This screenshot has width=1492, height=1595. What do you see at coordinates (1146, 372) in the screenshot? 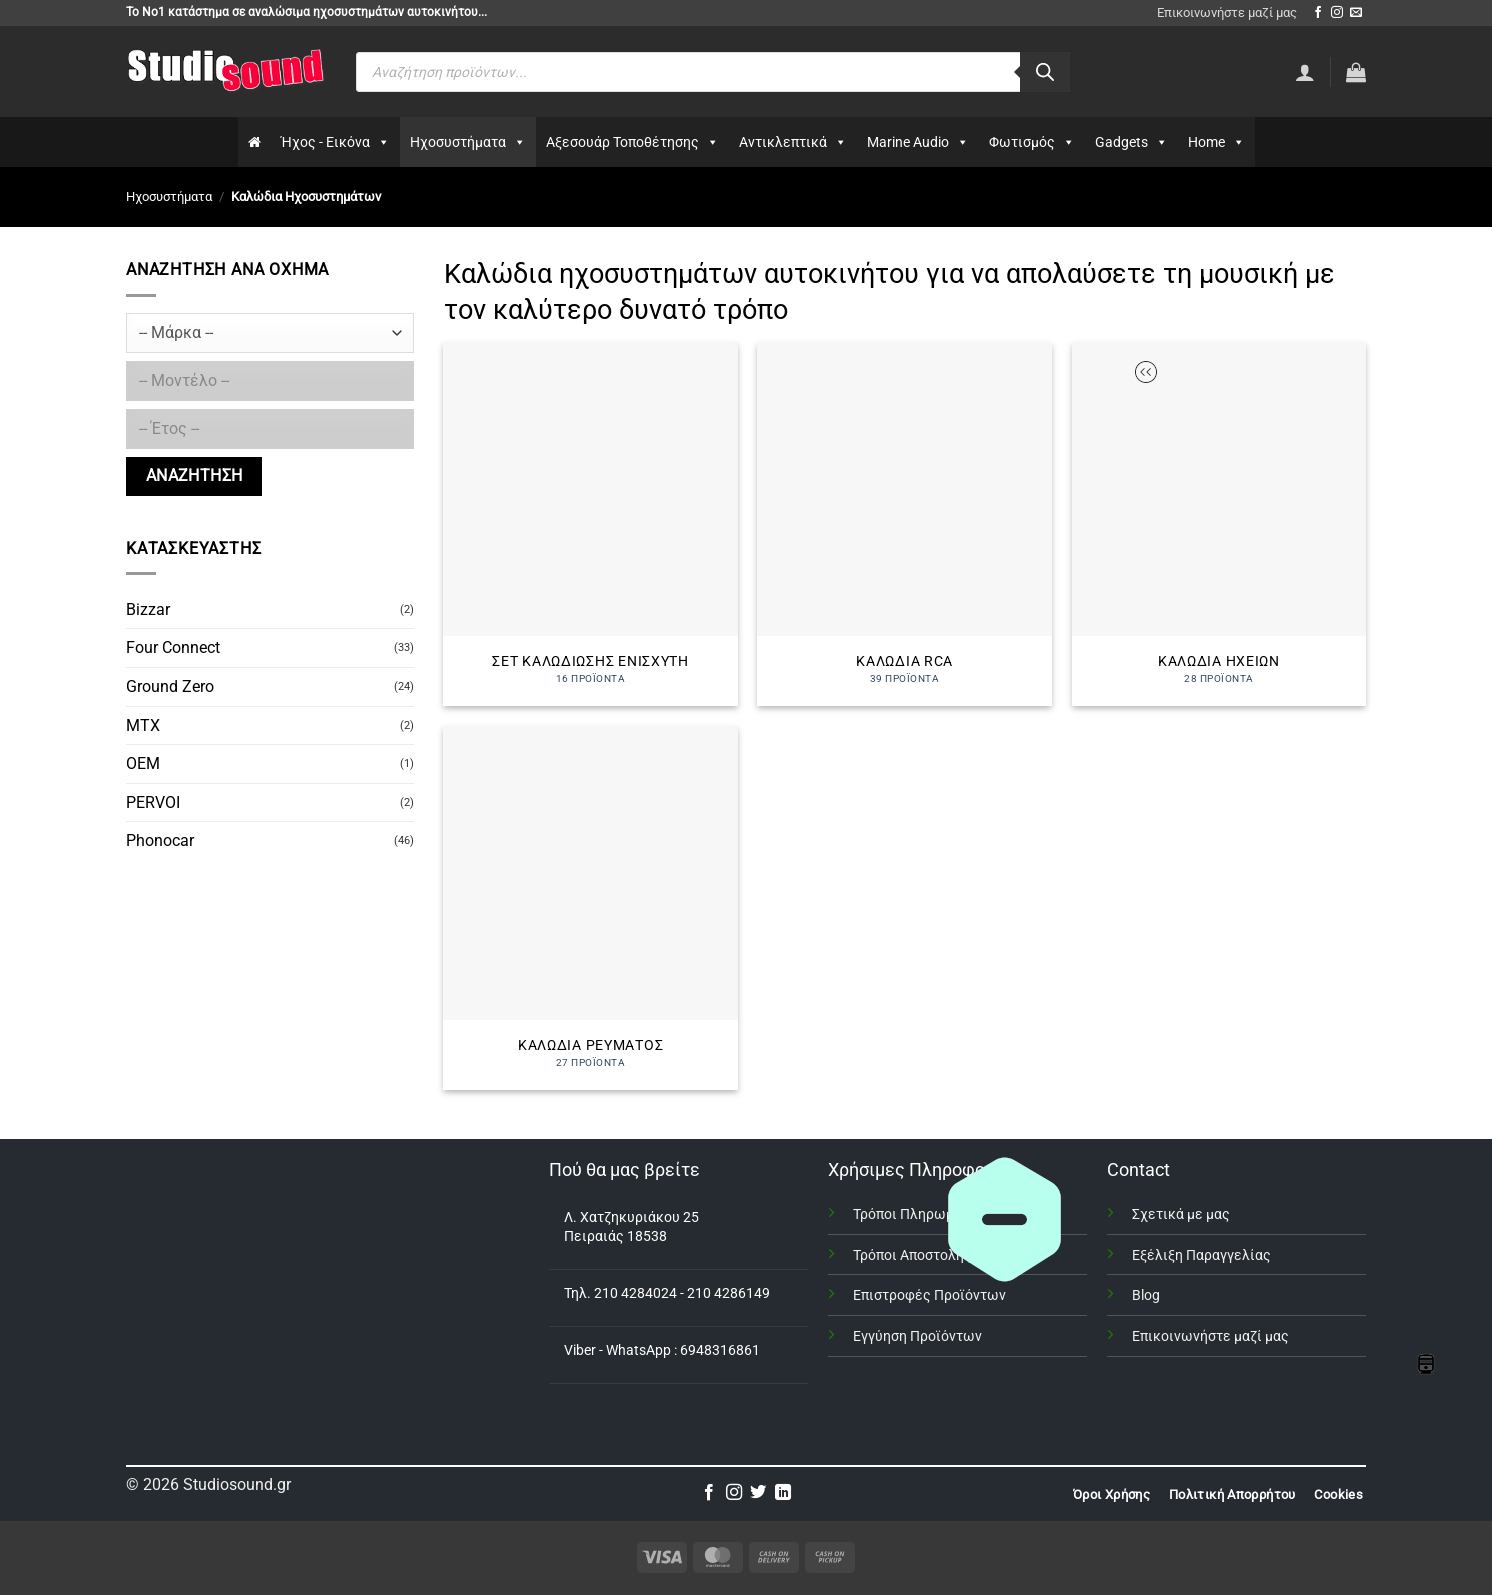
I see `go back to the beginning` at bounding box center [1146, 372].